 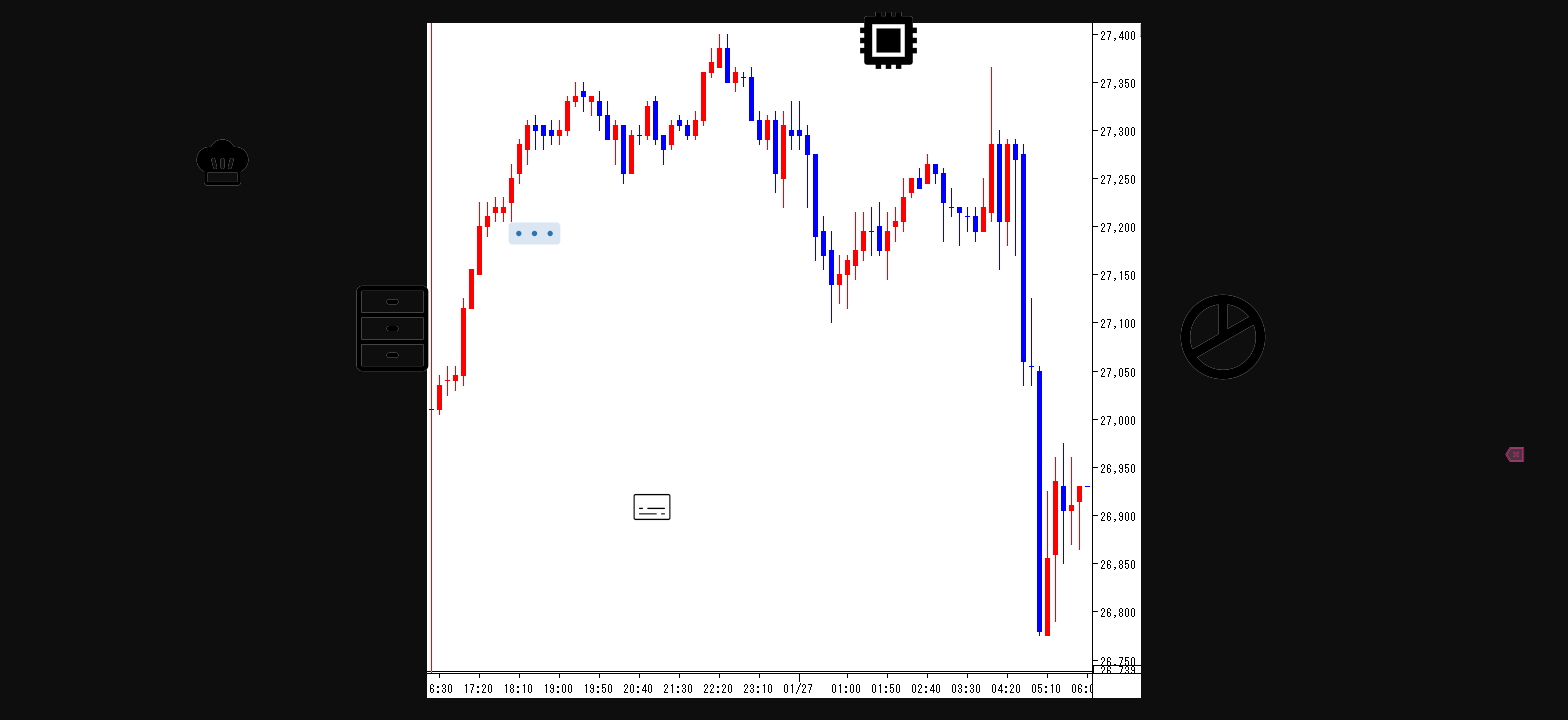 I want to click on open more options menu, so click(x=534, y=233).